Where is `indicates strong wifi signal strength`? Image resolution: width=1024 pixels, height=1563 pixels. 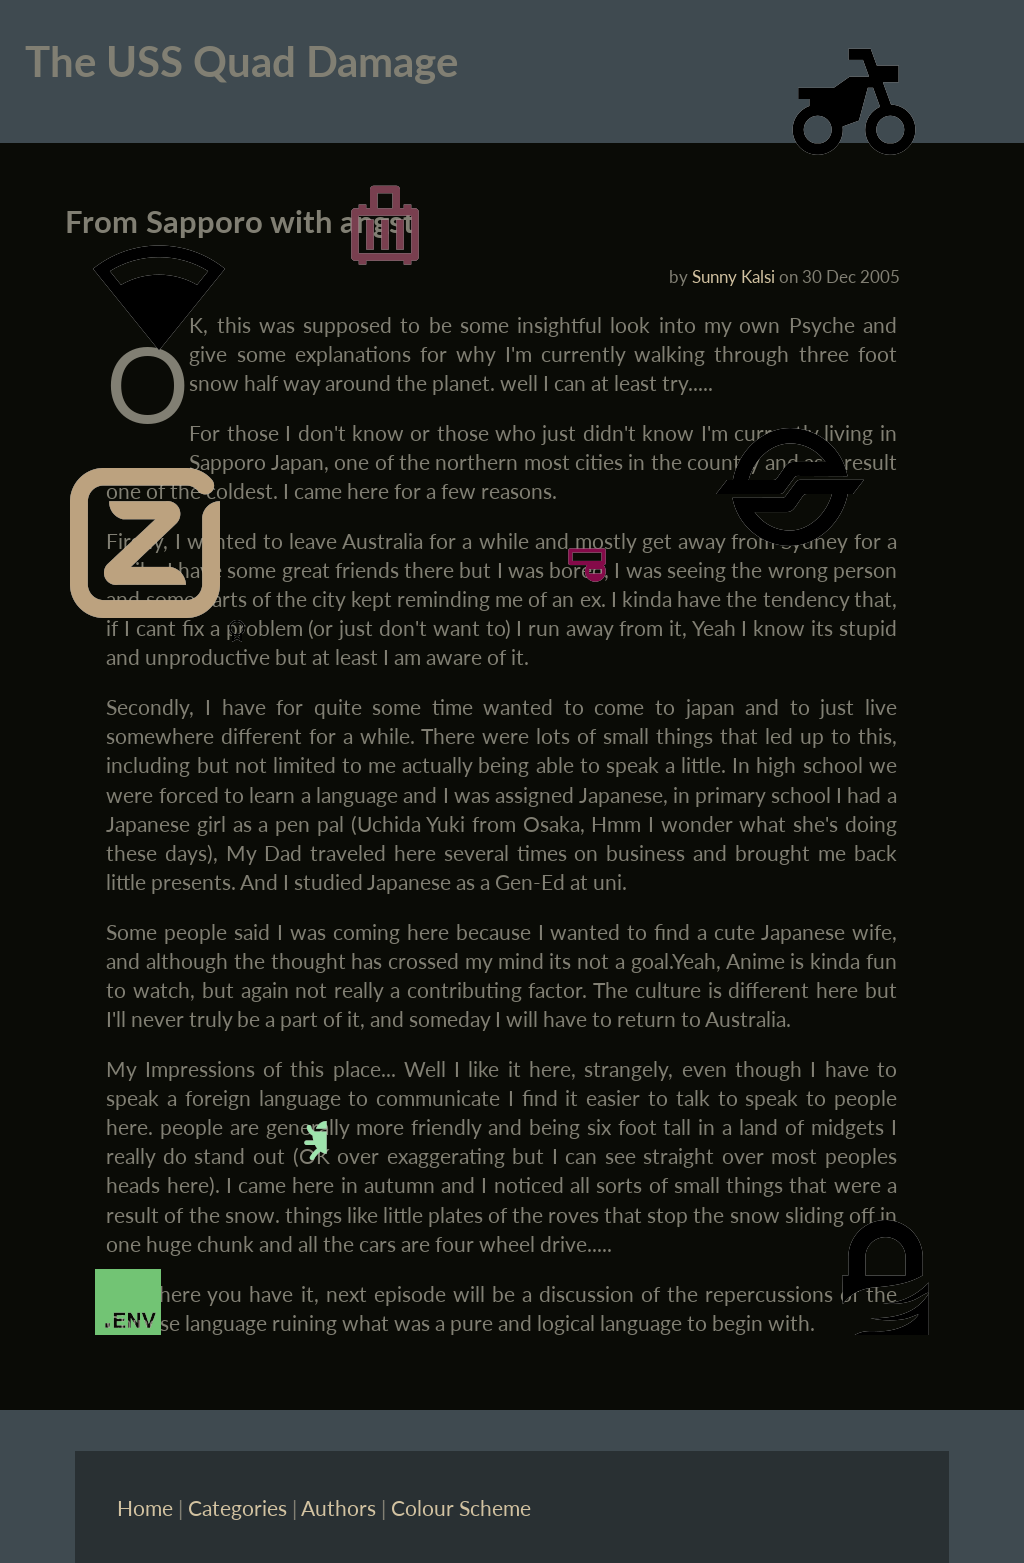
indicates strong wifi signal strength is located at coordinates (159, 298).